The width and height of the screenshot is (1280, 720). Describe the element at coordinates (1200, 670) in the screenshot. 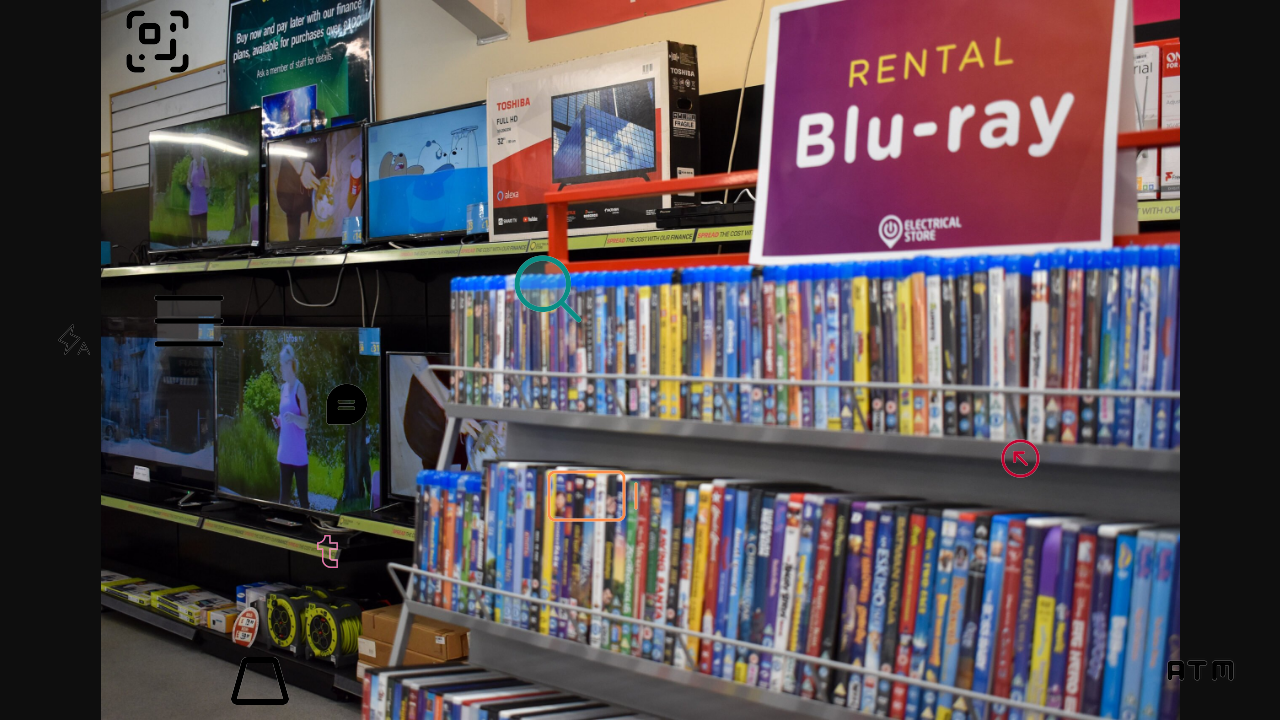

I see `find nearby ATM locations` at that location.